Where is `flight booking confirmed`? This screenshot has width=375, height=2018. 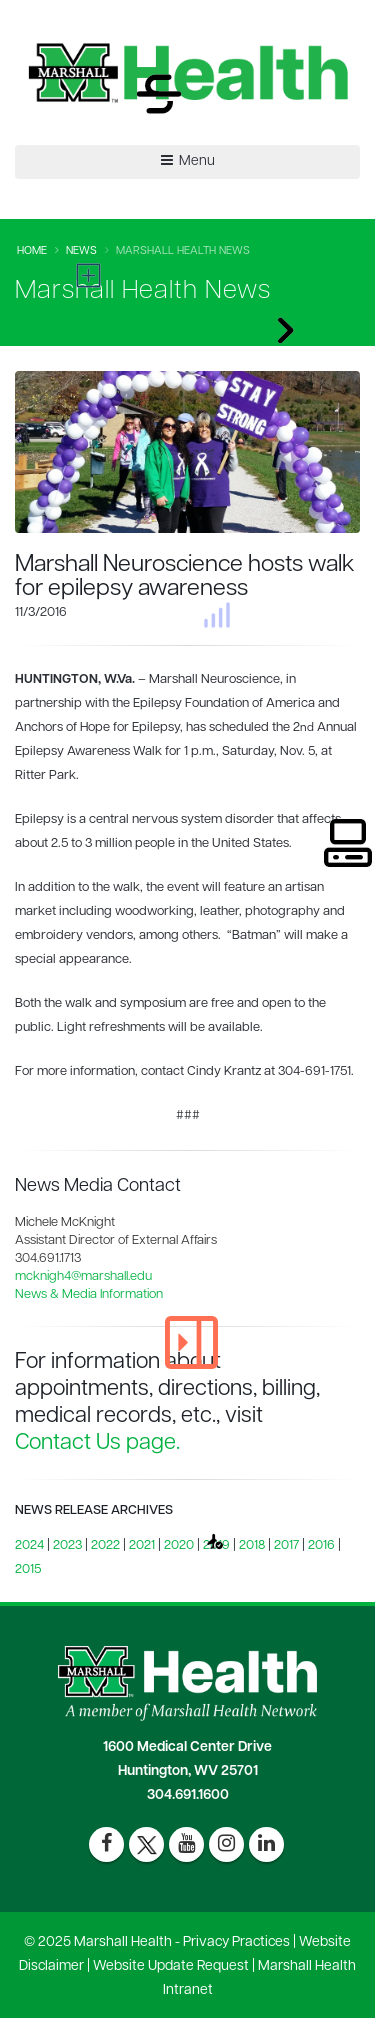 flight booking confirmed is located at coordinates (214, 1541).